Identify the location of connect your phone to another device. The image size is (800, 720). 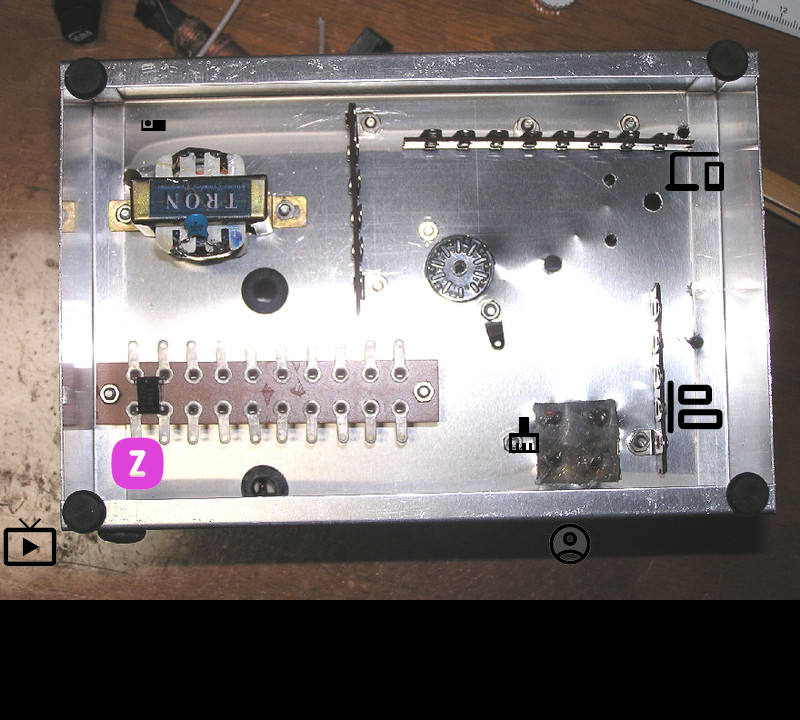
(694, 171).